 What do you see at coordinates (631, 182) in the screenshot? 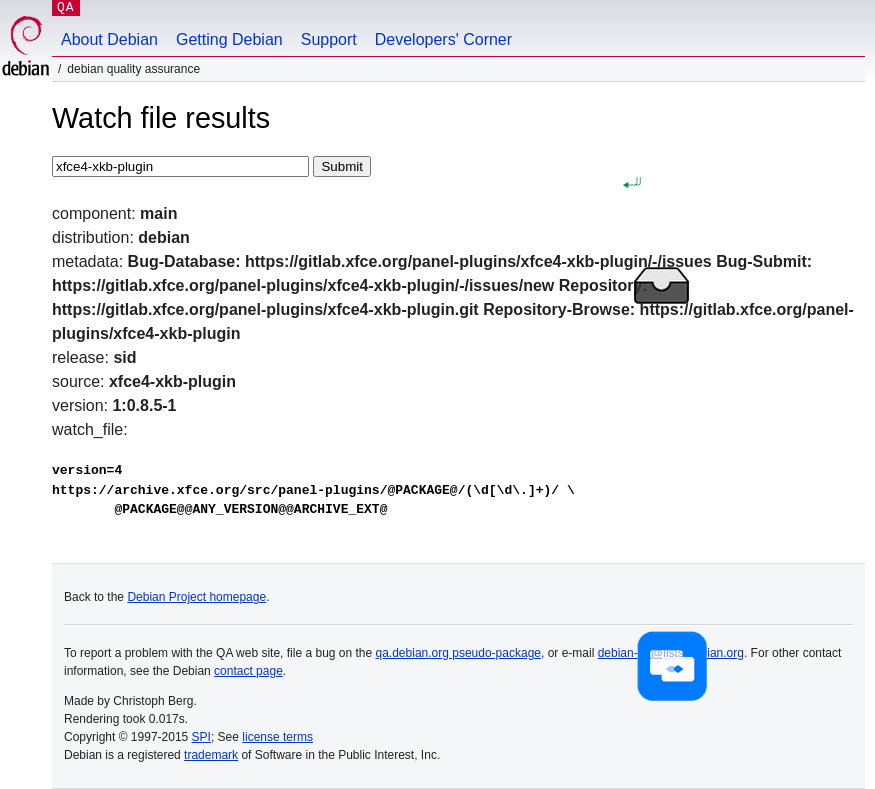
I see `reply to all recipients of an email` at bounding box center [631, 182].